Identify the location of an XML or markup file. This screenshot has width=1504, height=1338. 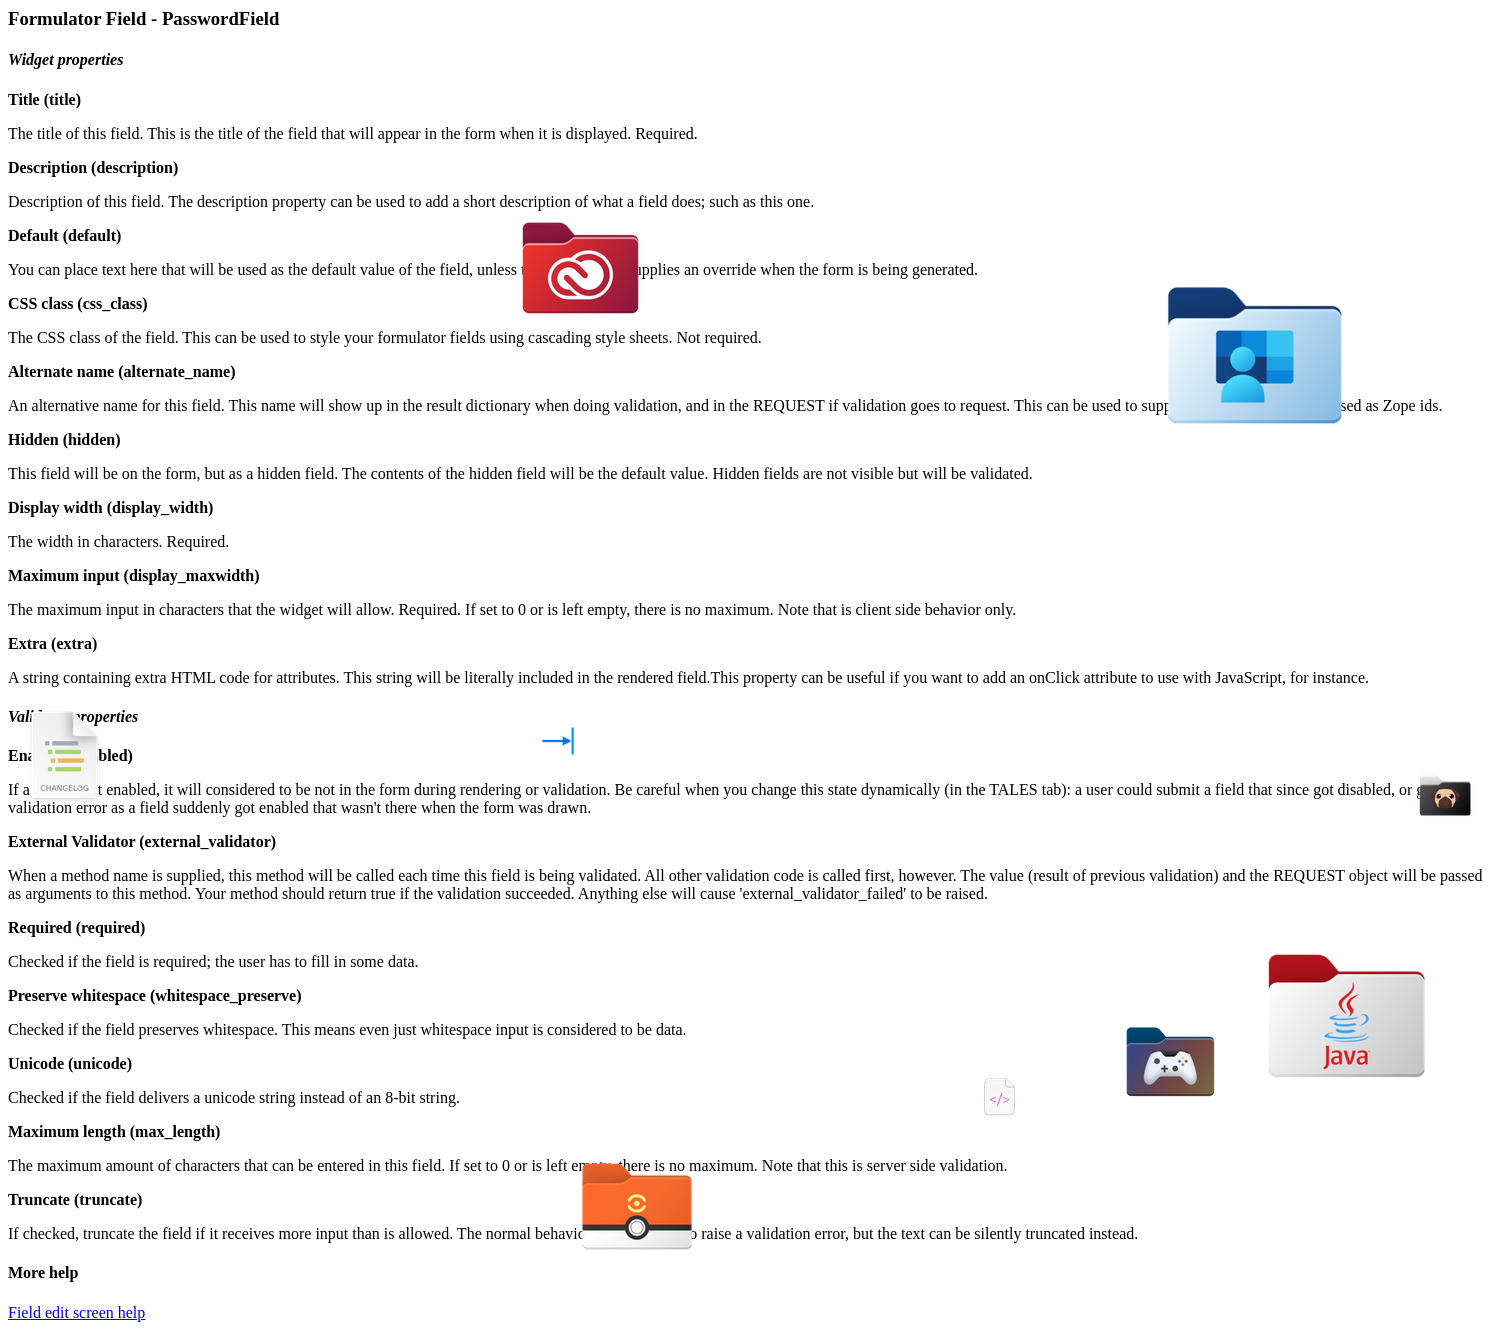
(999, 1096).